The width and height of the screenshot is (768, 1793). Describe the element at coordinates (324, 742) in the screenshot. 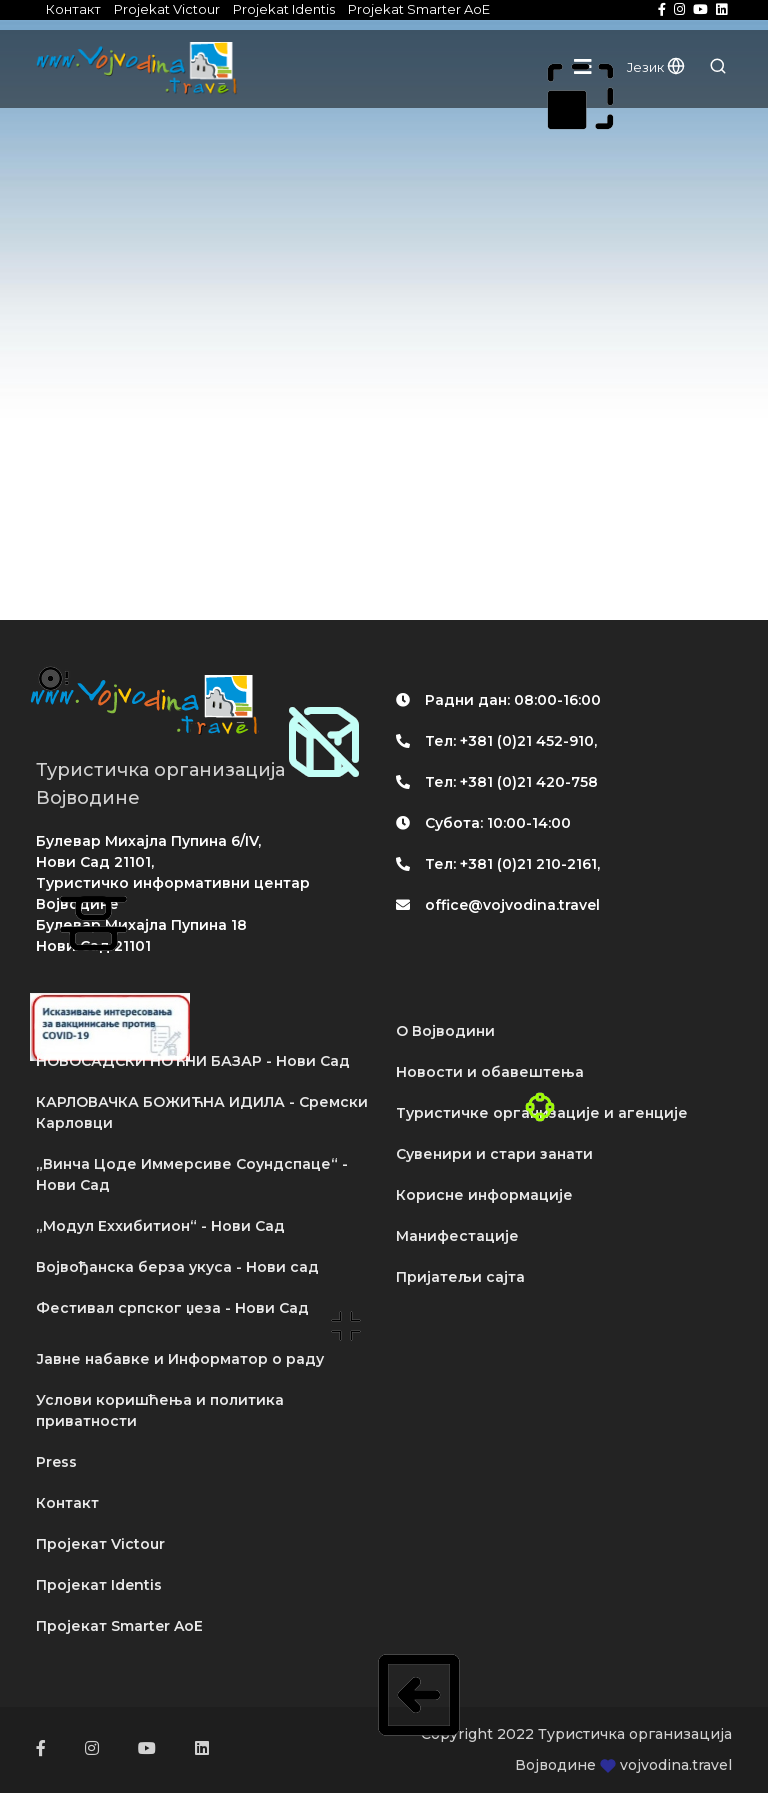

I see `disable 3D object view` at that location.